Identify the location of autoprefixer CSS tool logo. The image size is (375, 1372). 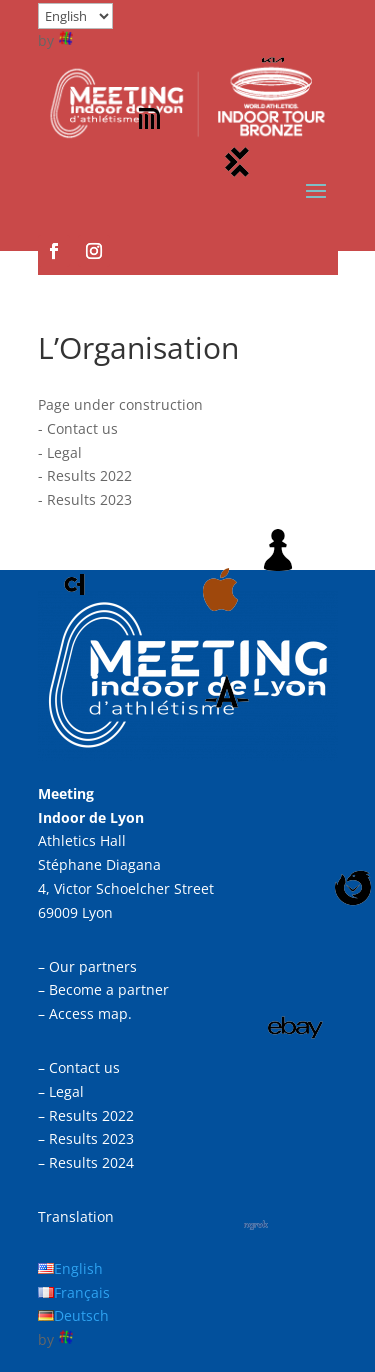
(227, 691).